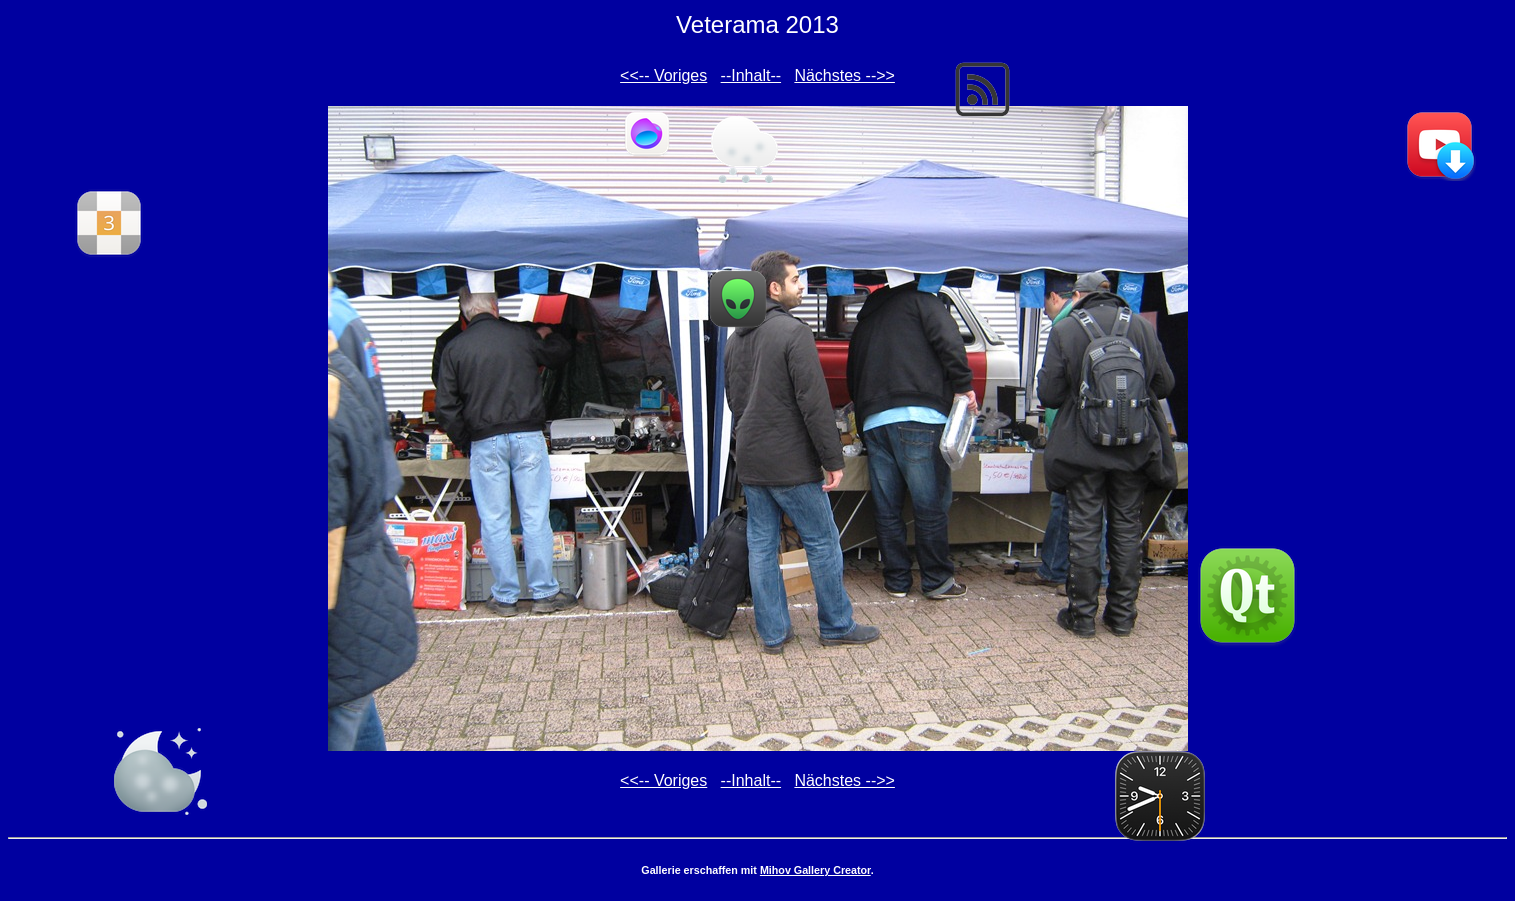  Describe the element at coordinates (646, 133) in the screenshot. I see `open fleet IDE application` at that location.